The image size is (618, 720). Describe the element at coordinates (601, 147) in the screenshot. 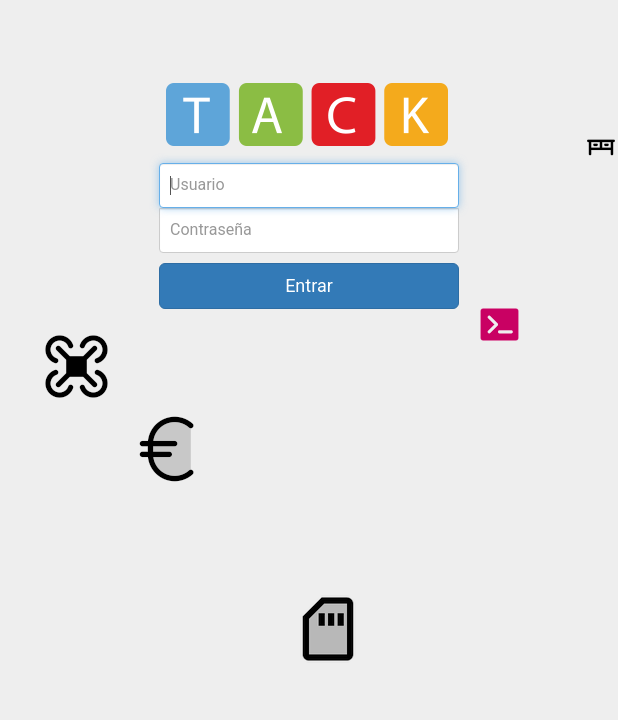

I see `access workspace or desk settings` at that location.